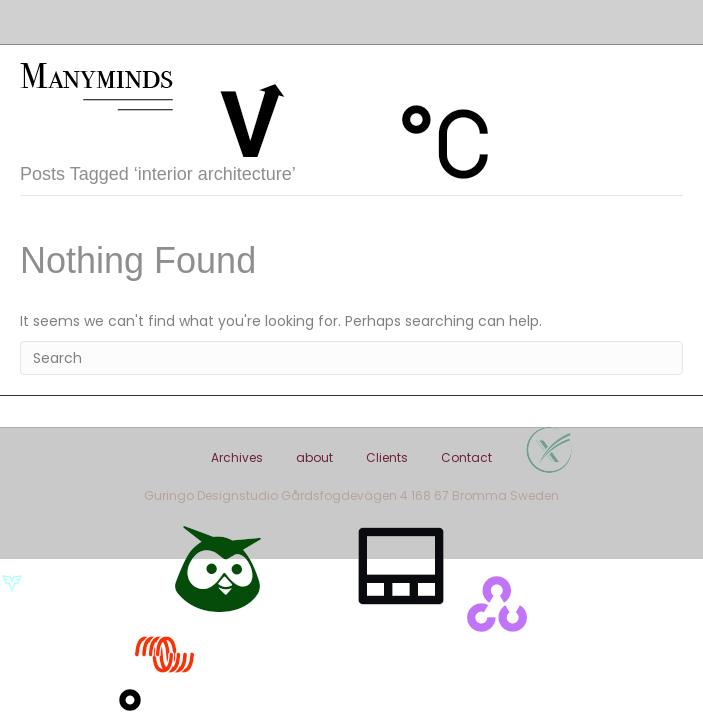 The width and height of the screenshot is (703, 720). I want to click on switch to slideshow view mode, so click(401, 566).